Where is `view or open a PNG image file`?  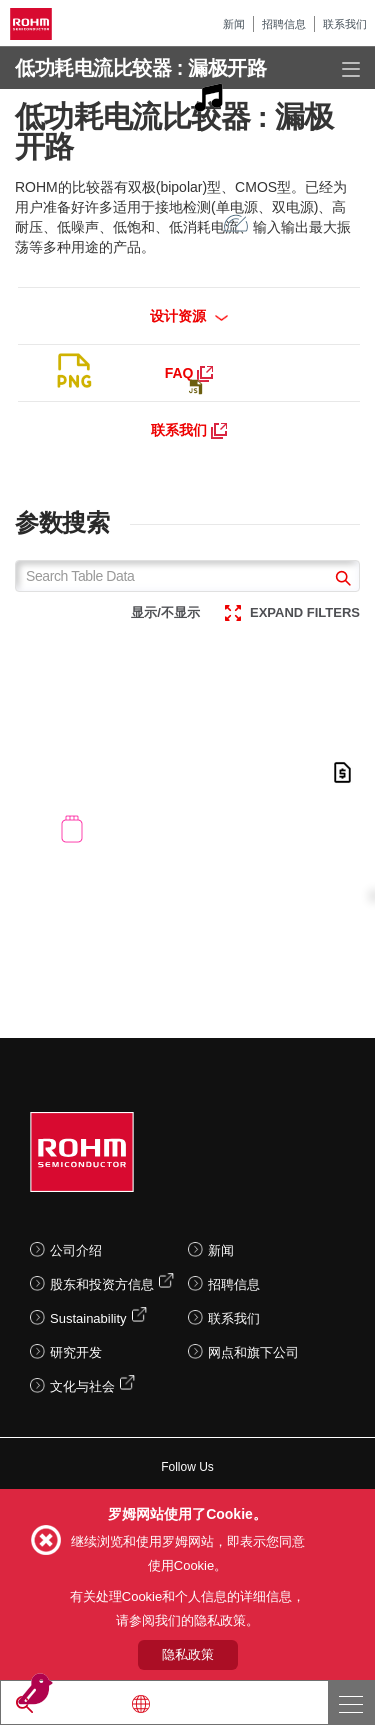
view or open a PNG image file is located at coordinates (74, 372).